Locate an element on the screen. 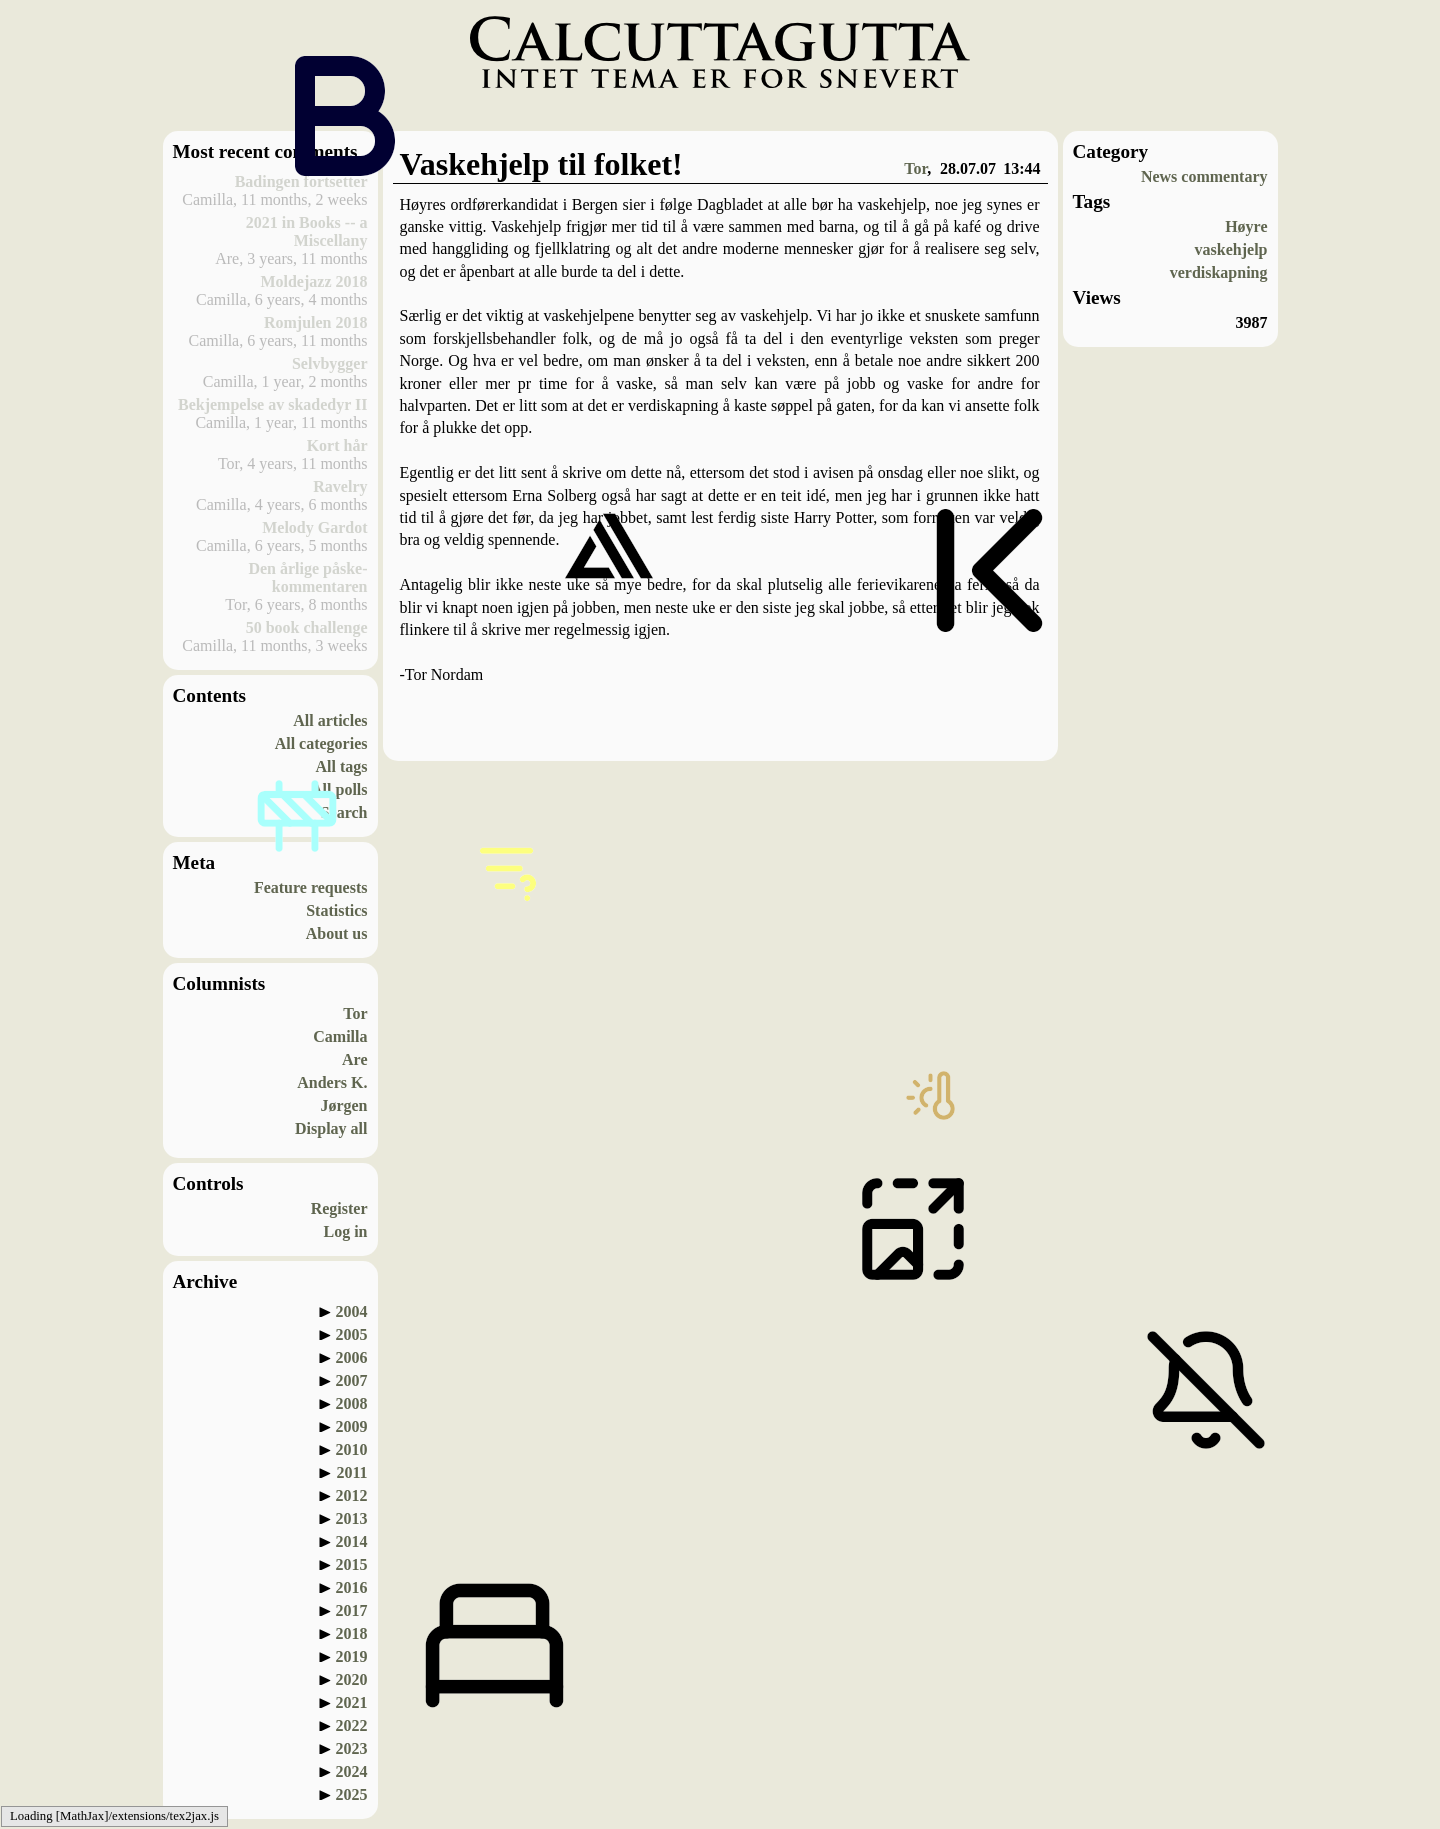 The height and width of the screenshot is (1829, 1440). AWS Amplify logo is located at coordinates (609, 546).